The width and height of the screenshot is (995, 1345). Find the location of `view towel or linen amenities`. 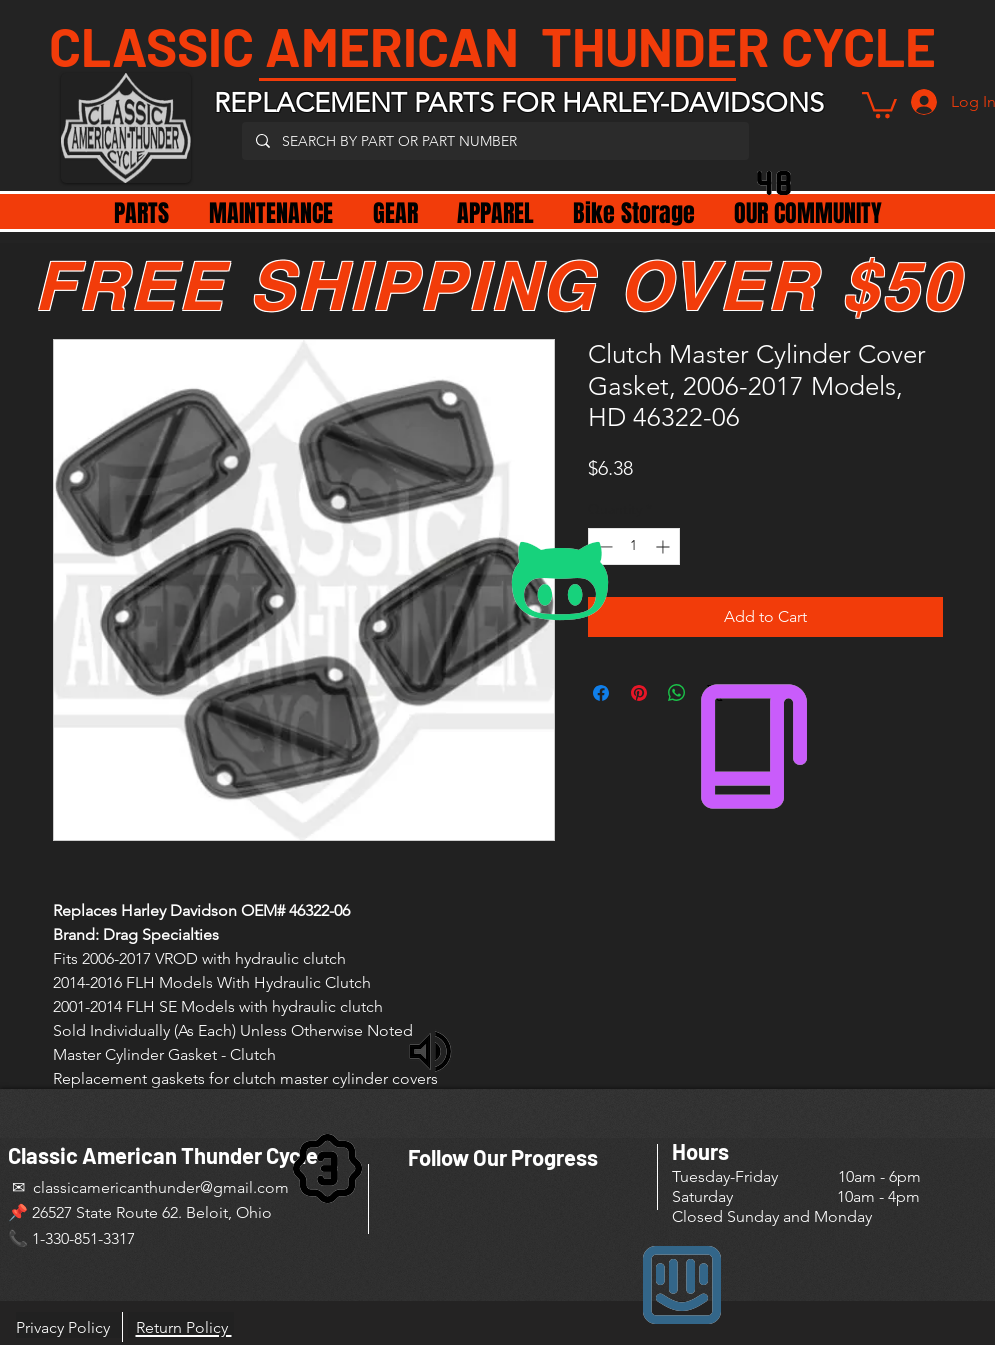

view towel or linen amenities is located at coordinates (749, 746).